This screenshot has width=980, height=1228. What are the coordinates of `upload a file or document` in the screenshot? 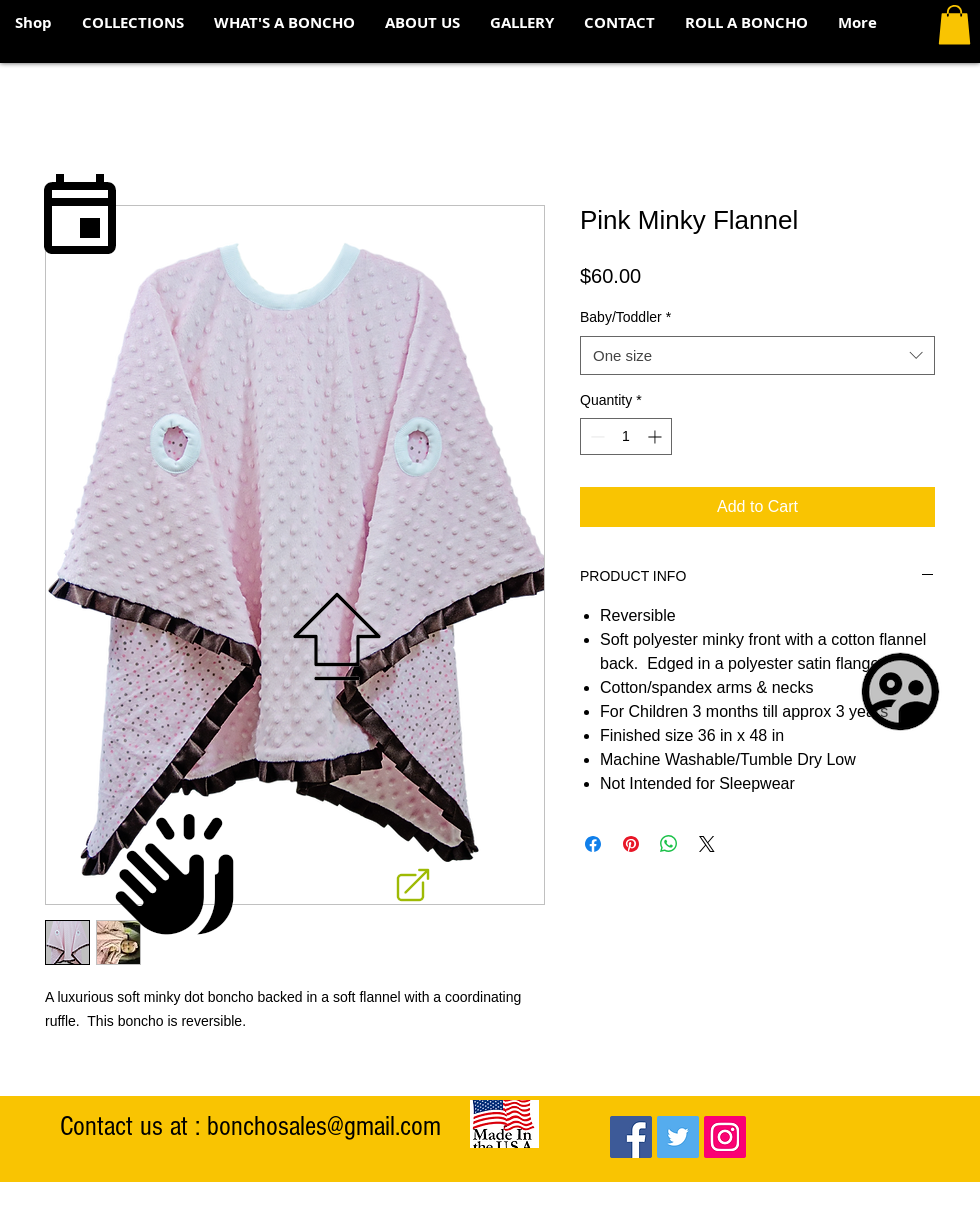 It's located at (337, 640).